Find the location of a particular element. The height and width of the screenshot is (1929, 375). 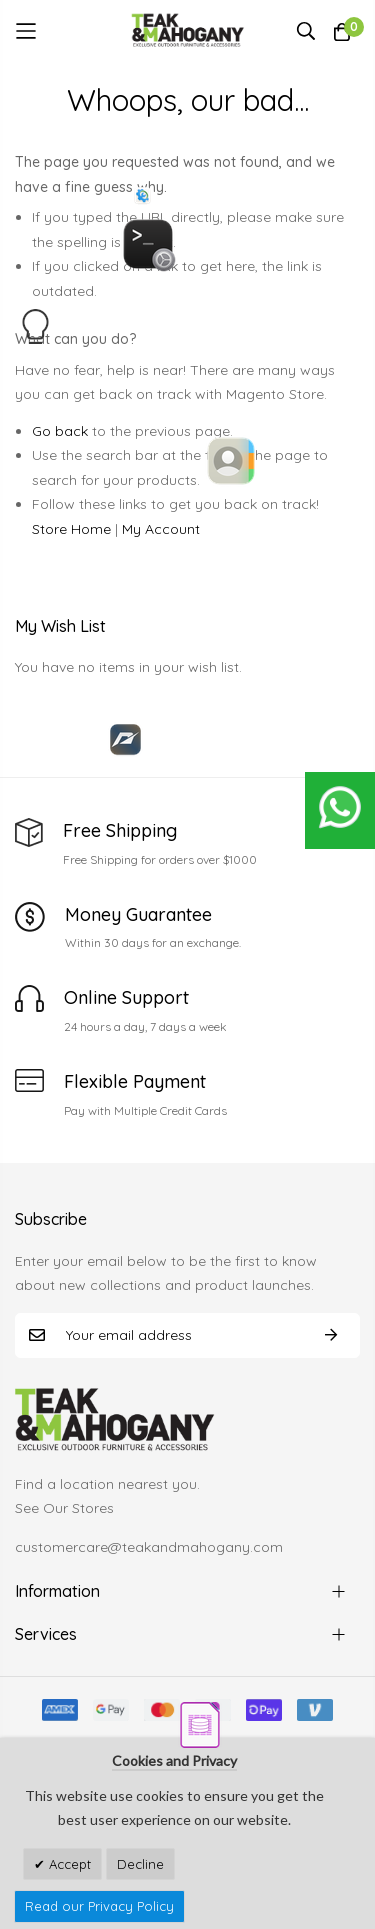

open a libreoffice base database file is located at coordinates (200, 1725).